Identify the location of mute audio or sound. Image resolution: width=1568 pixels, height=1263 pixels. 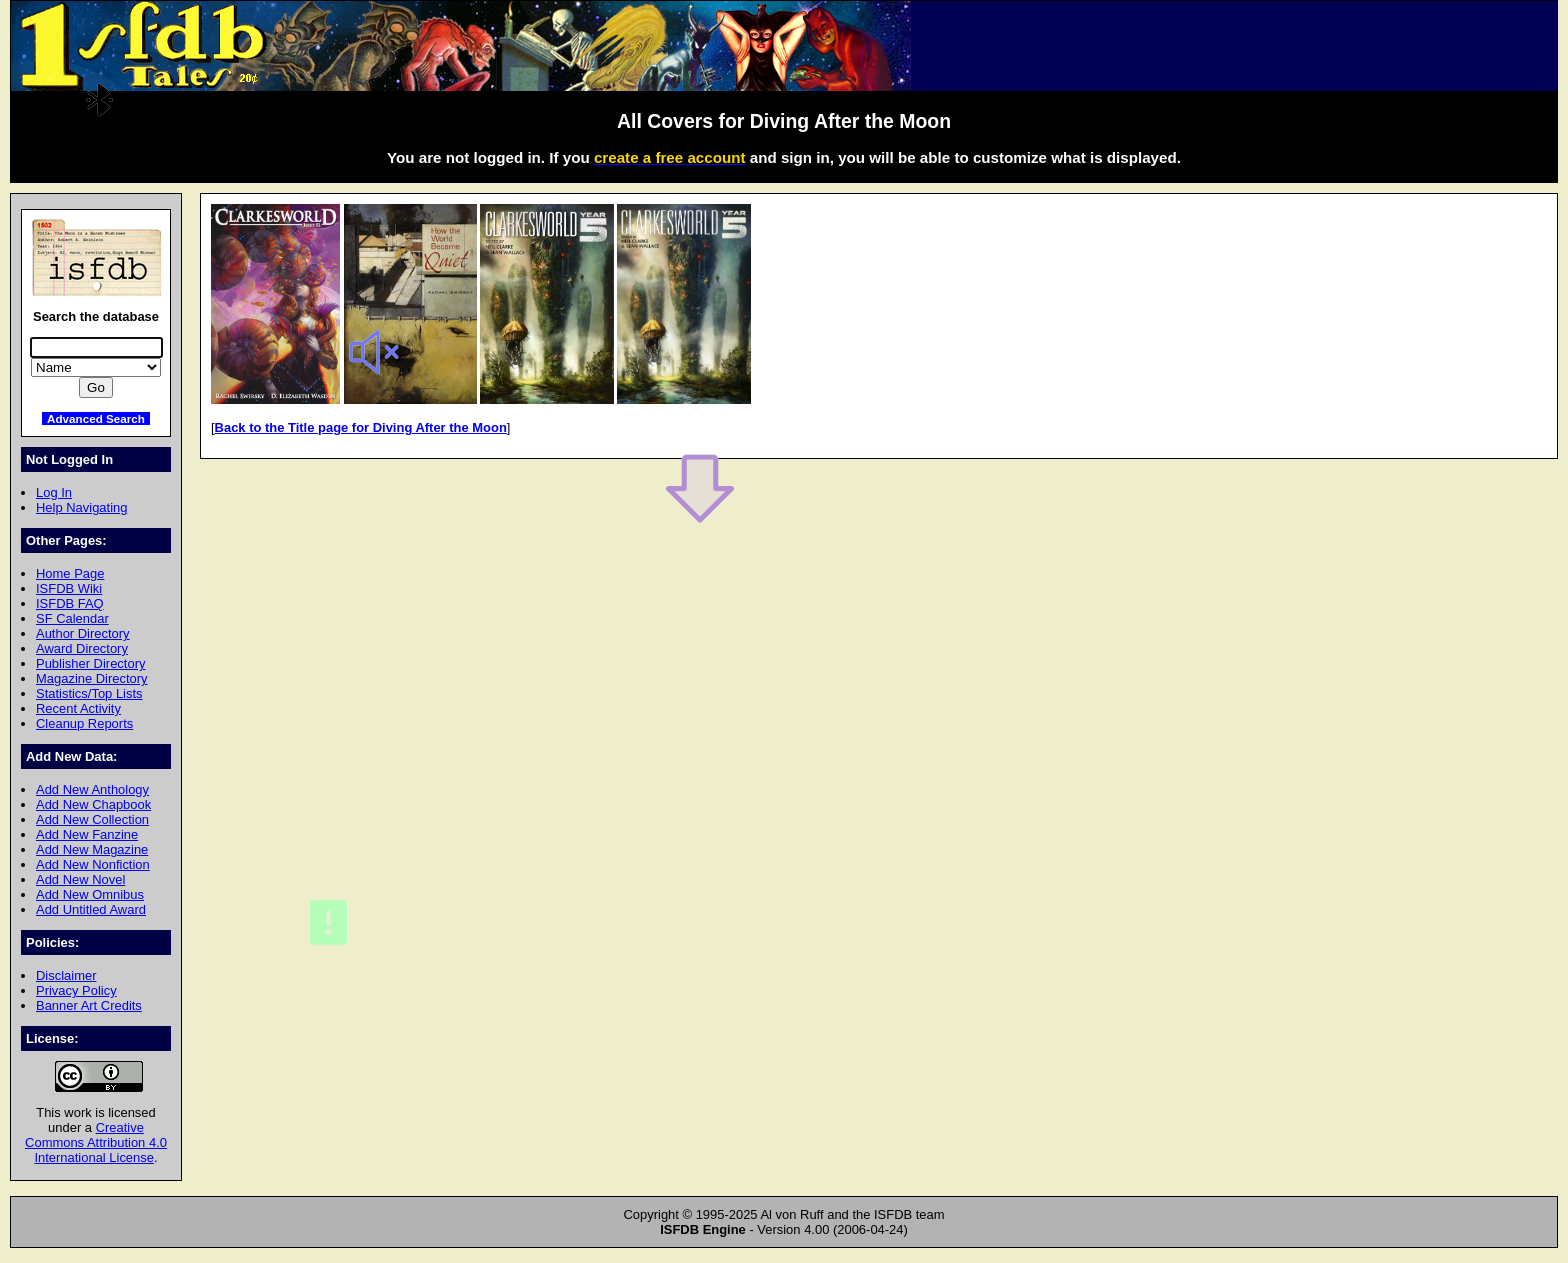
(373, 352).